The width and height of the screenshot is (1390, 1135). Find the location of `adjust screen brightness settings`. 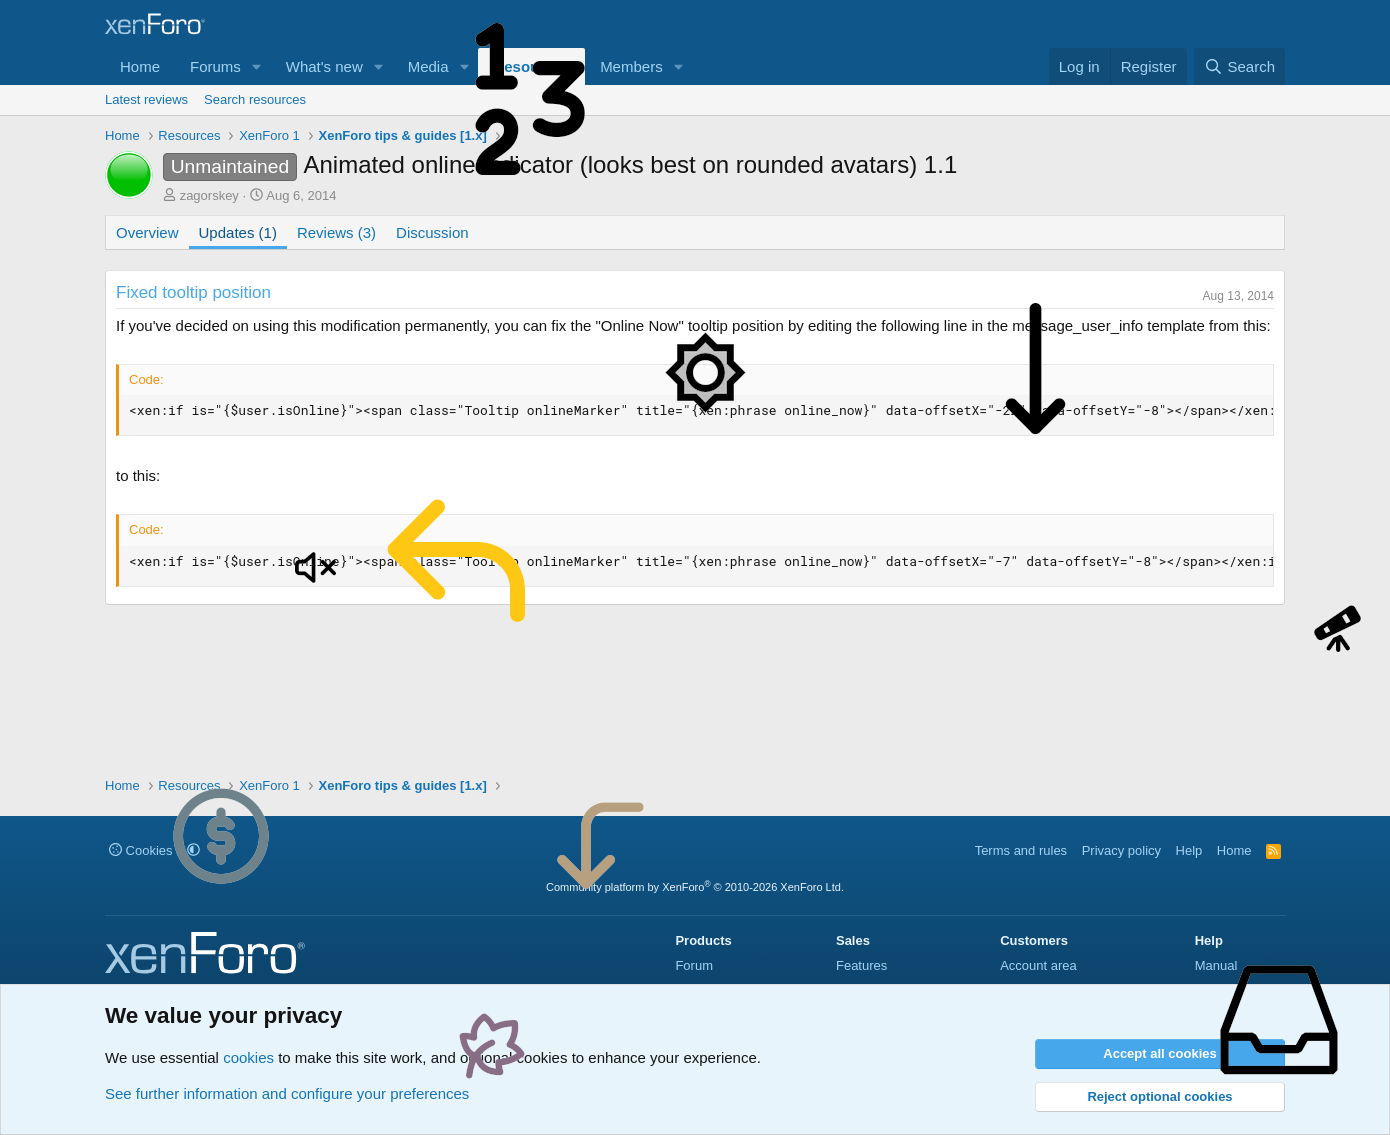

adjust screen brightness settings is located at coordinates (705, 372).